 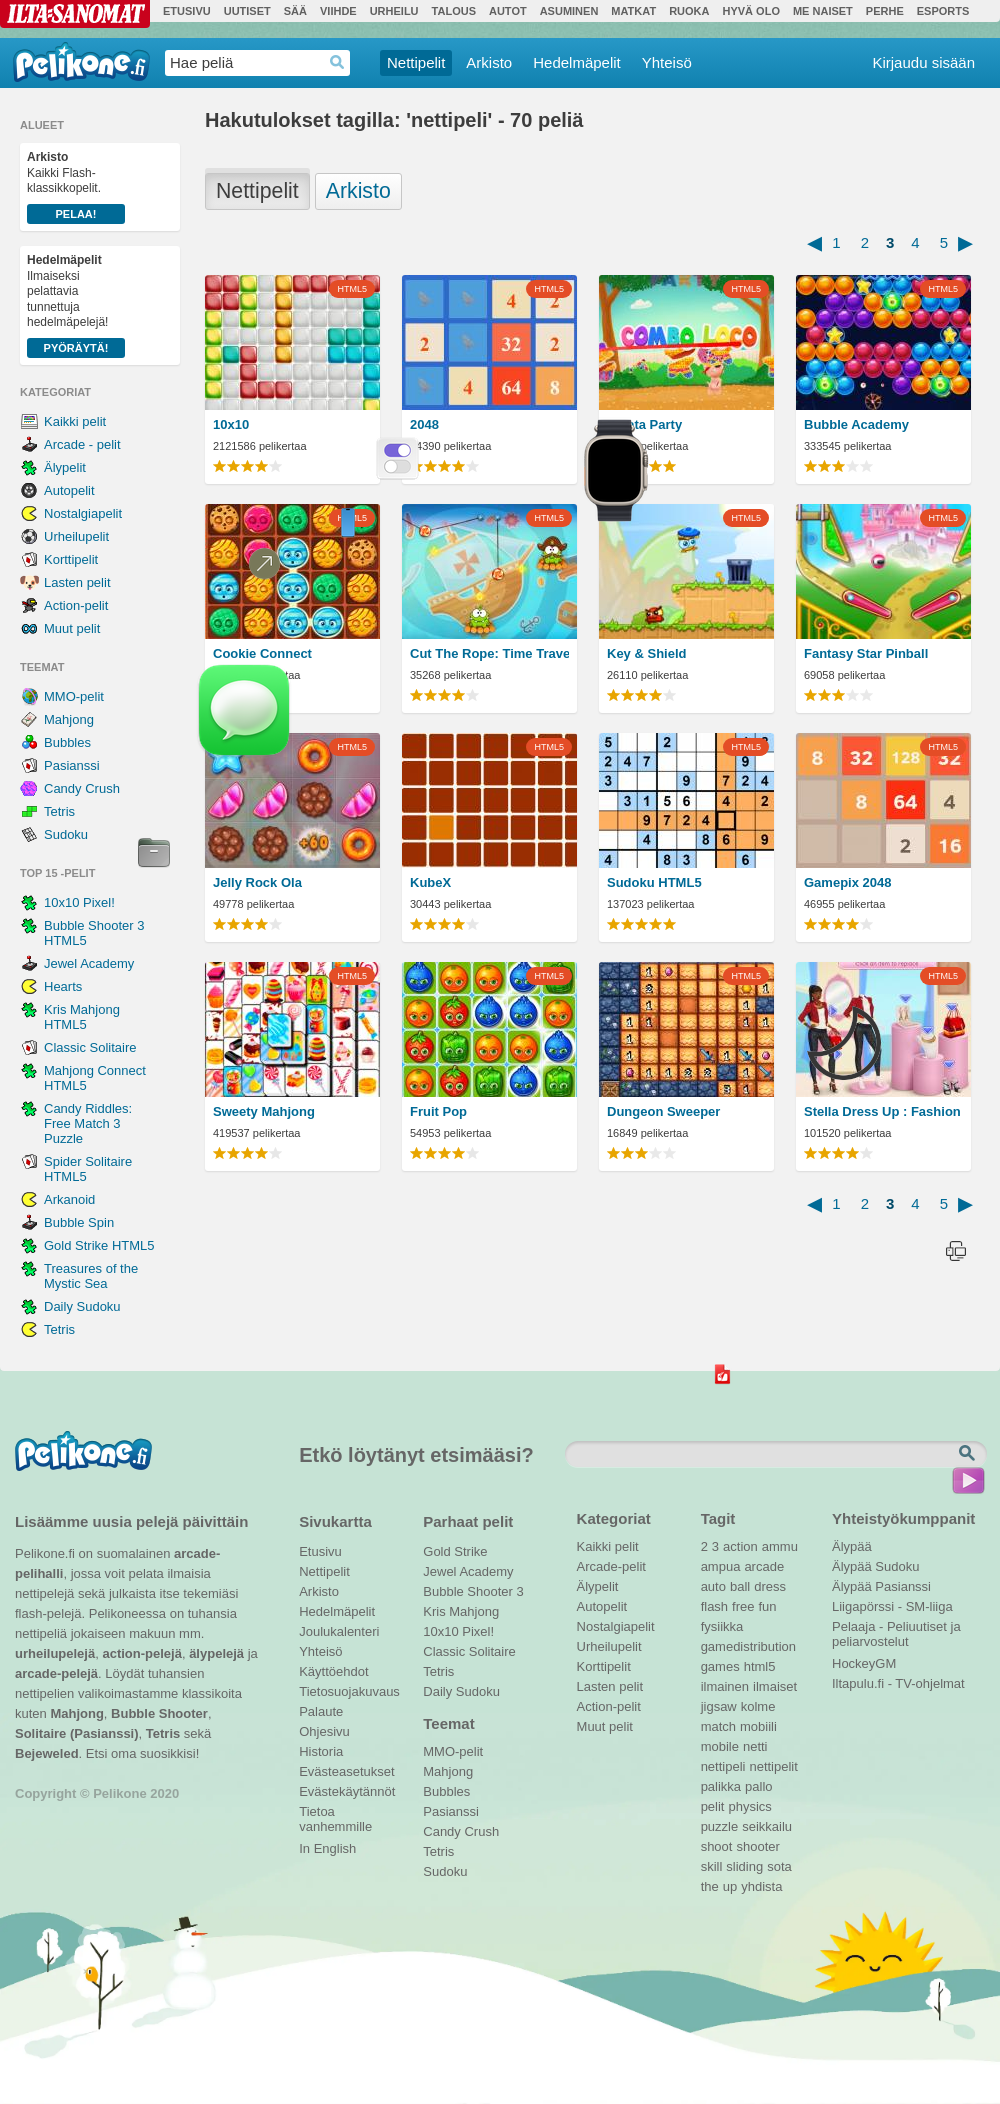 I want to click on connected iPhone device, so click(x=348, y=523).